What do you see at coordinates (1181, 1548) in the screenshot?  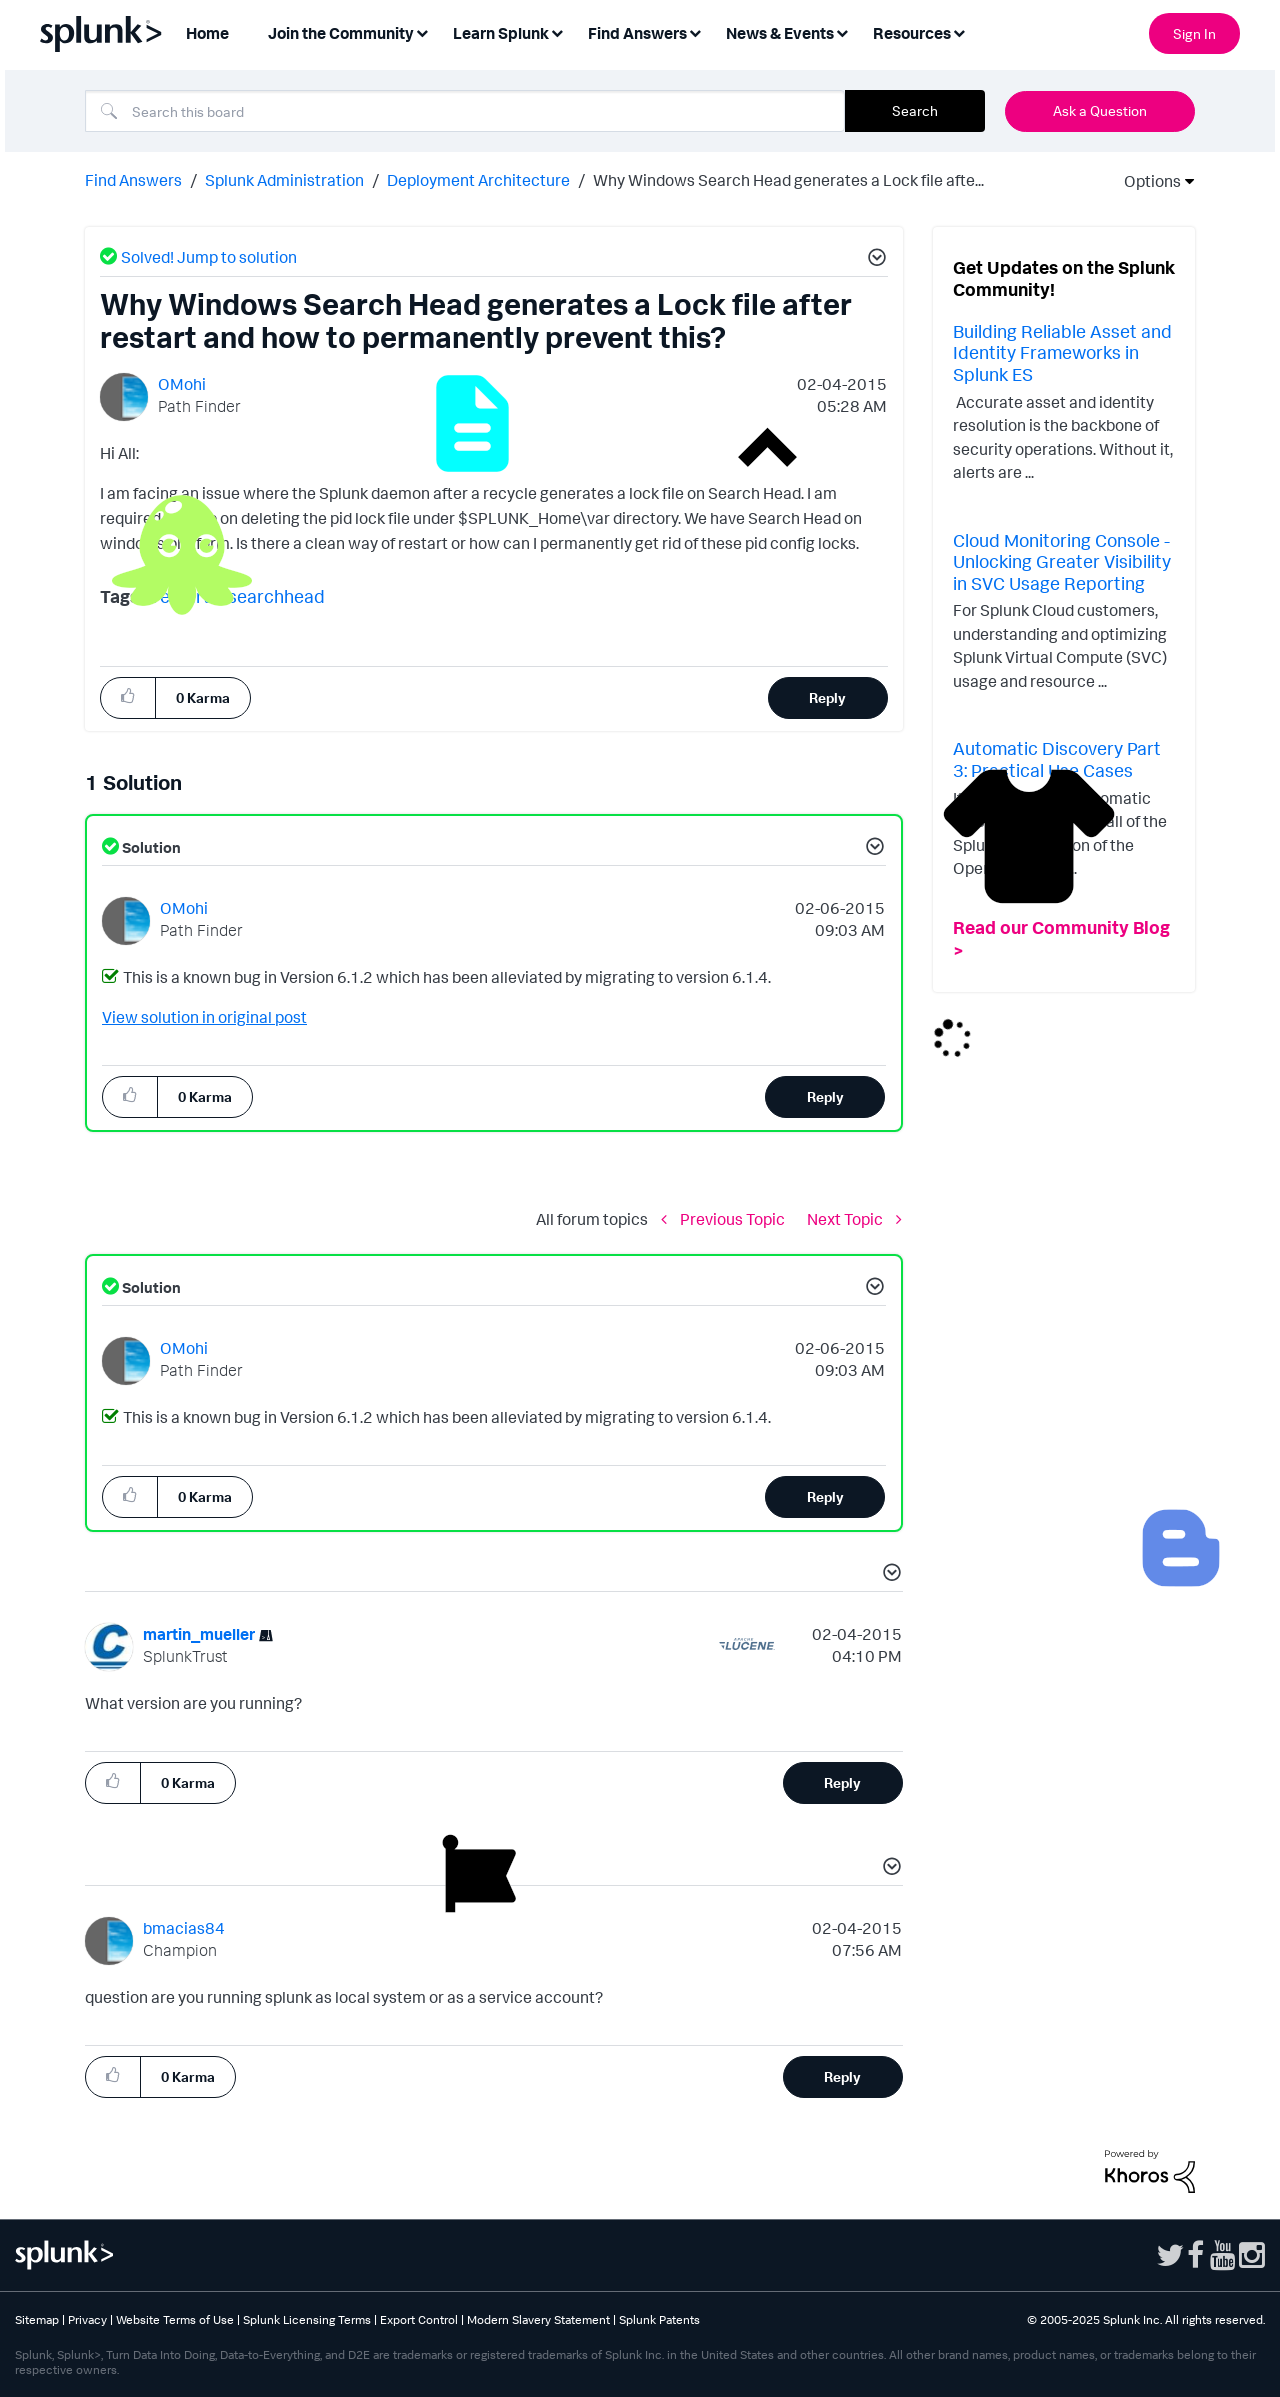 I see `open blogger app` at bounding box center [1181, 1548].